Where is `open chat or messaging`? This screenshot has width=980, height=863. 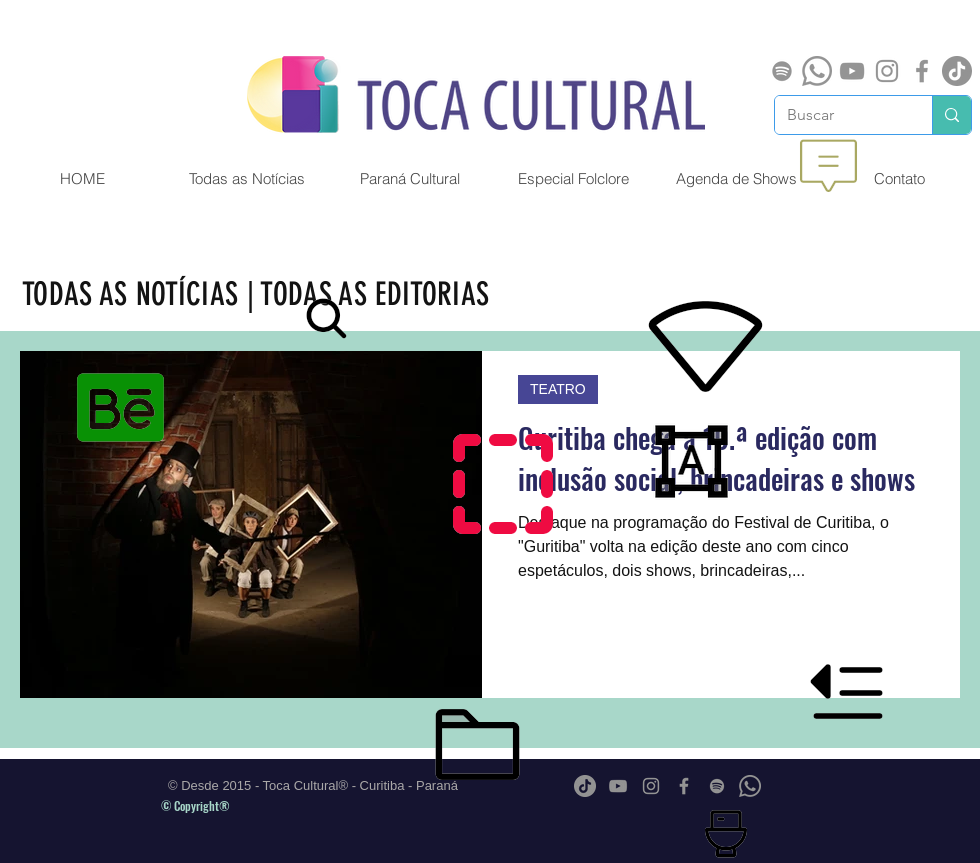 open chat or messaging is located at coordinates (828, 163).